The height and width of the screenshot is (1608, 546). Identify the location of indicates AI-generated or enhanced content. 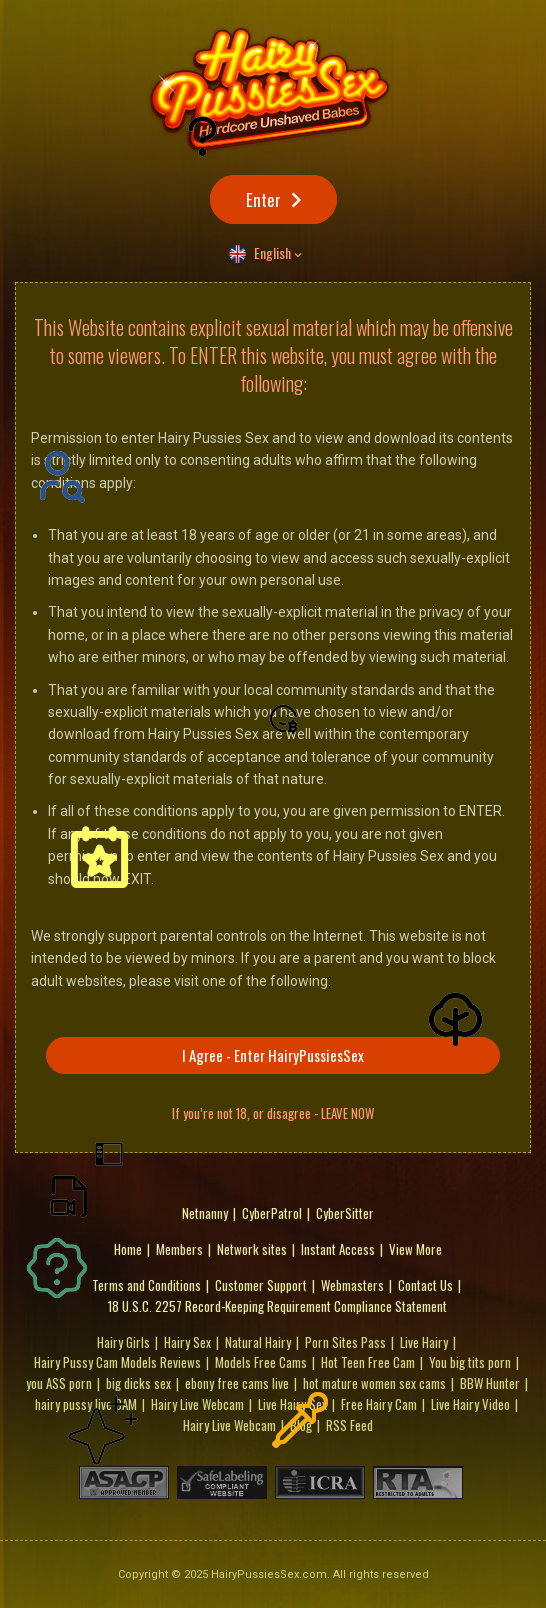
(101, 1431).